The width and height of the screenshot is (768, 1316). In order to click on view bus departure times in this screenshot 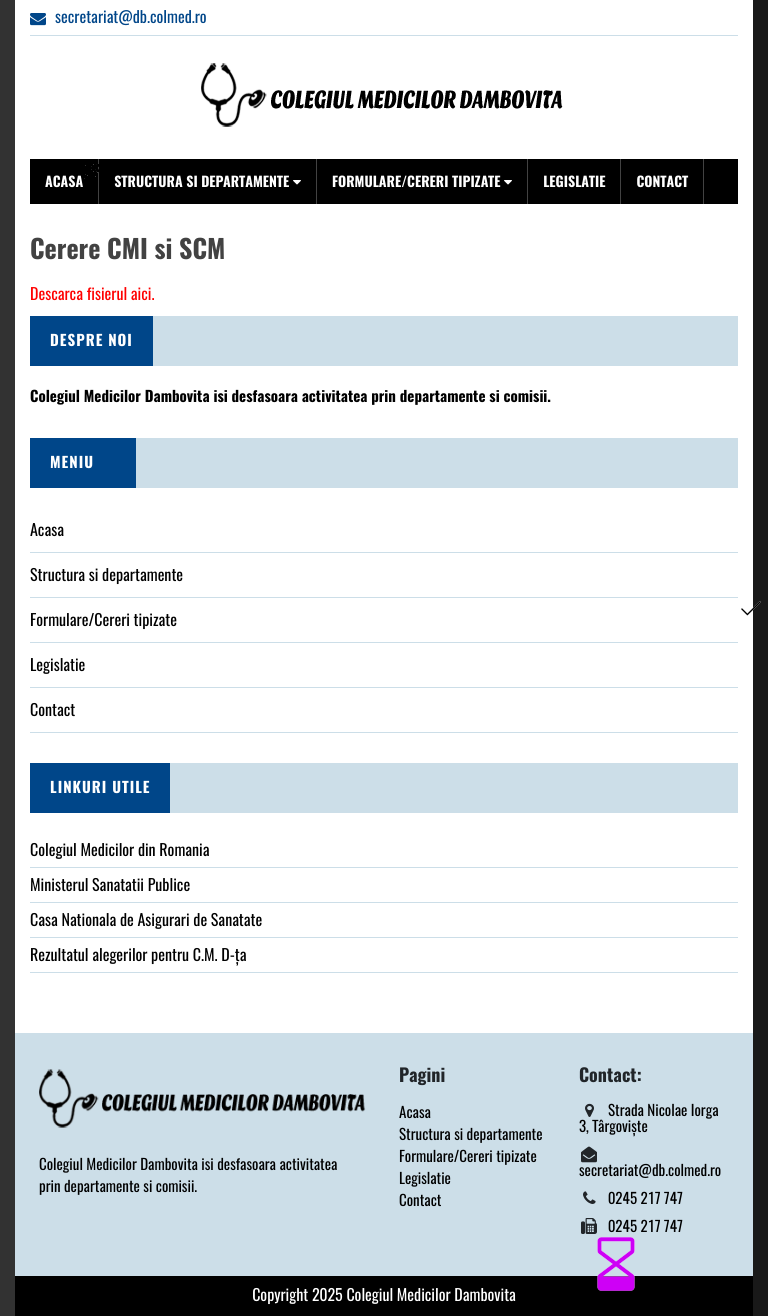, I will do `click(92, 171)`.